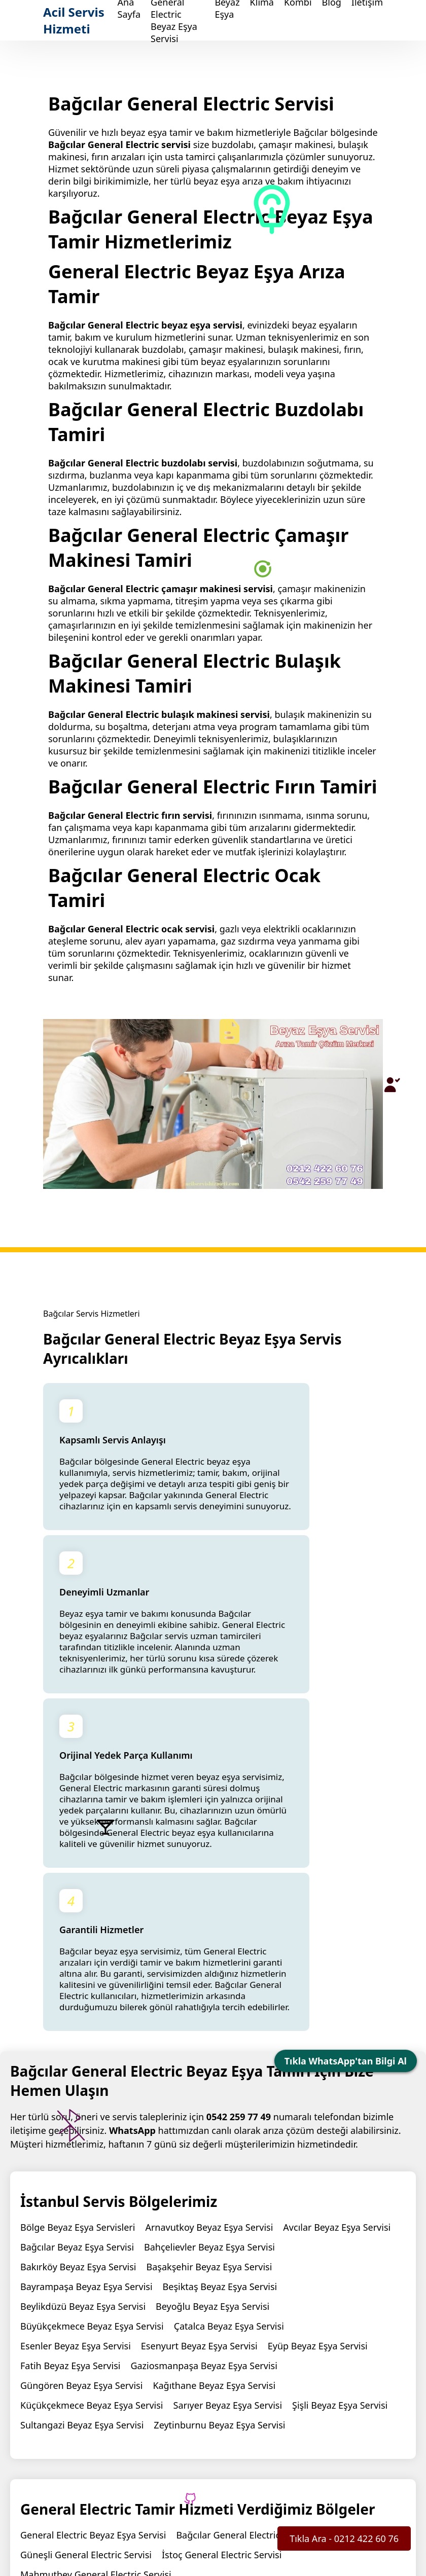 This screenshot has width=426, height=2576. I want to click on ionic framework logo, so click(263, 569).